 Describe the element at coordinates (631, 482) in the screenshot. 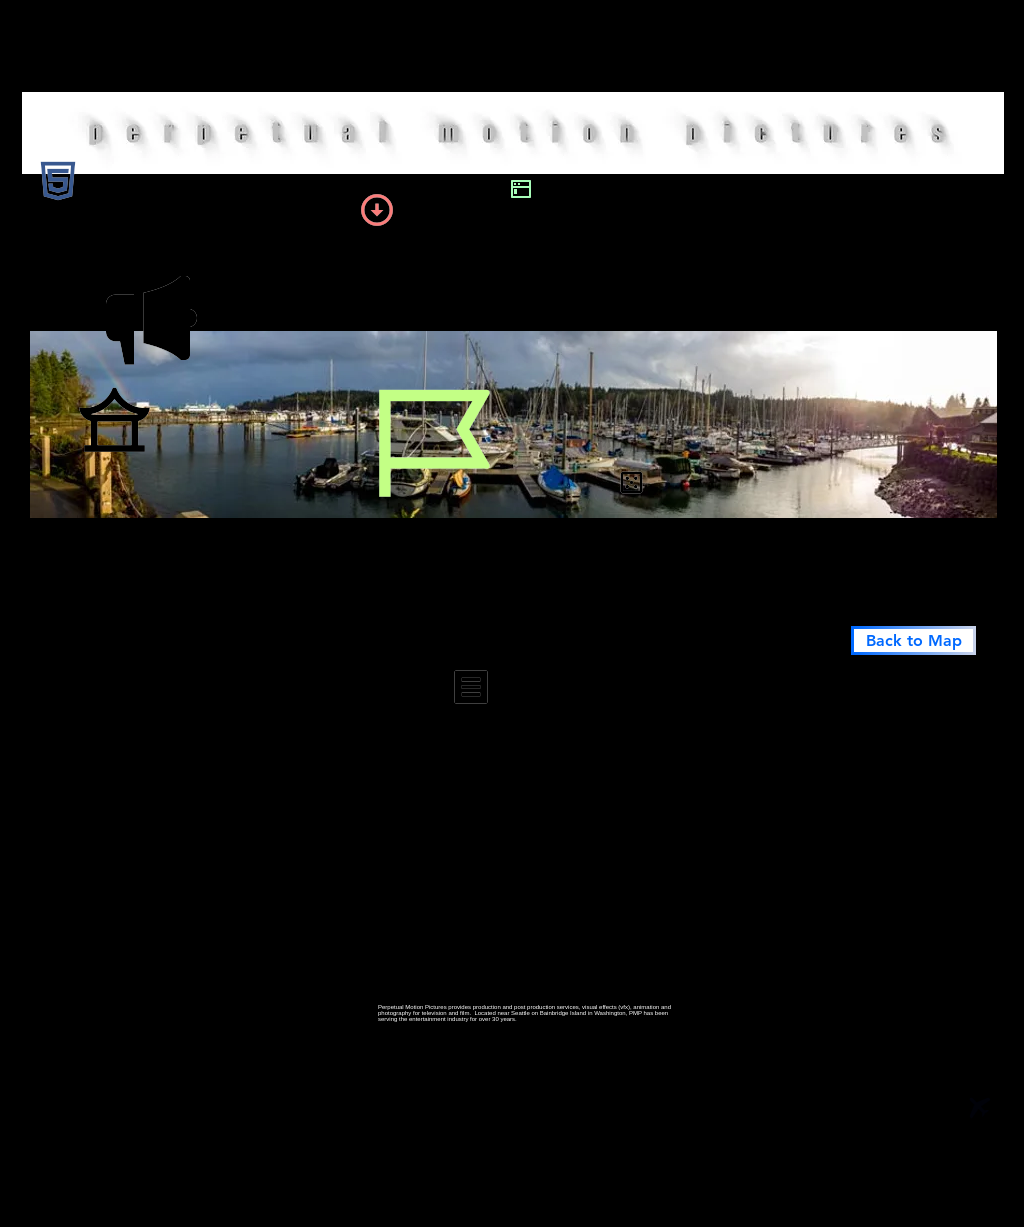

I see `randomize or shuffle content` at that location.